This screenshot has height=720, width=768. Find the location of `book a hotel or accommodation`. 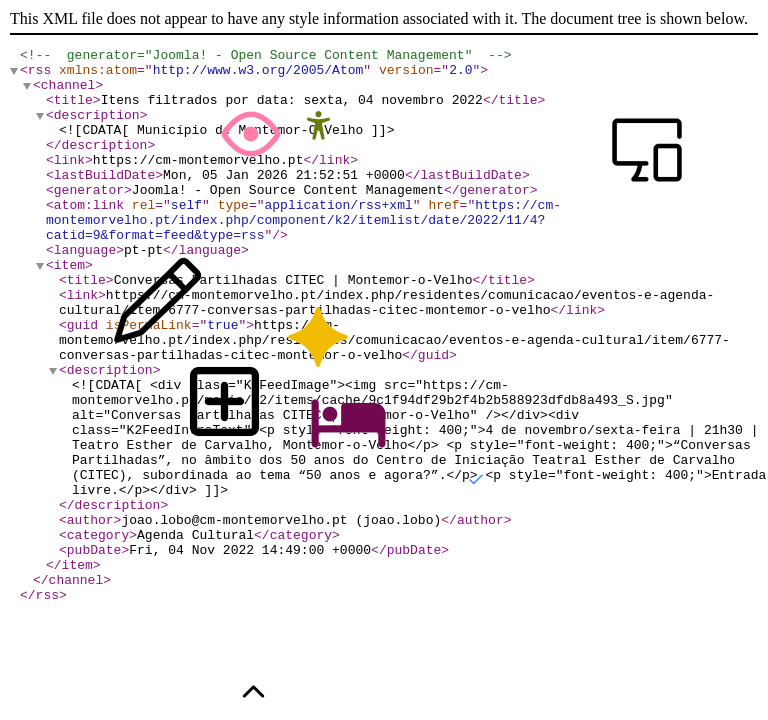

book a hotel or accommodation is located at coordinates (348, 421).